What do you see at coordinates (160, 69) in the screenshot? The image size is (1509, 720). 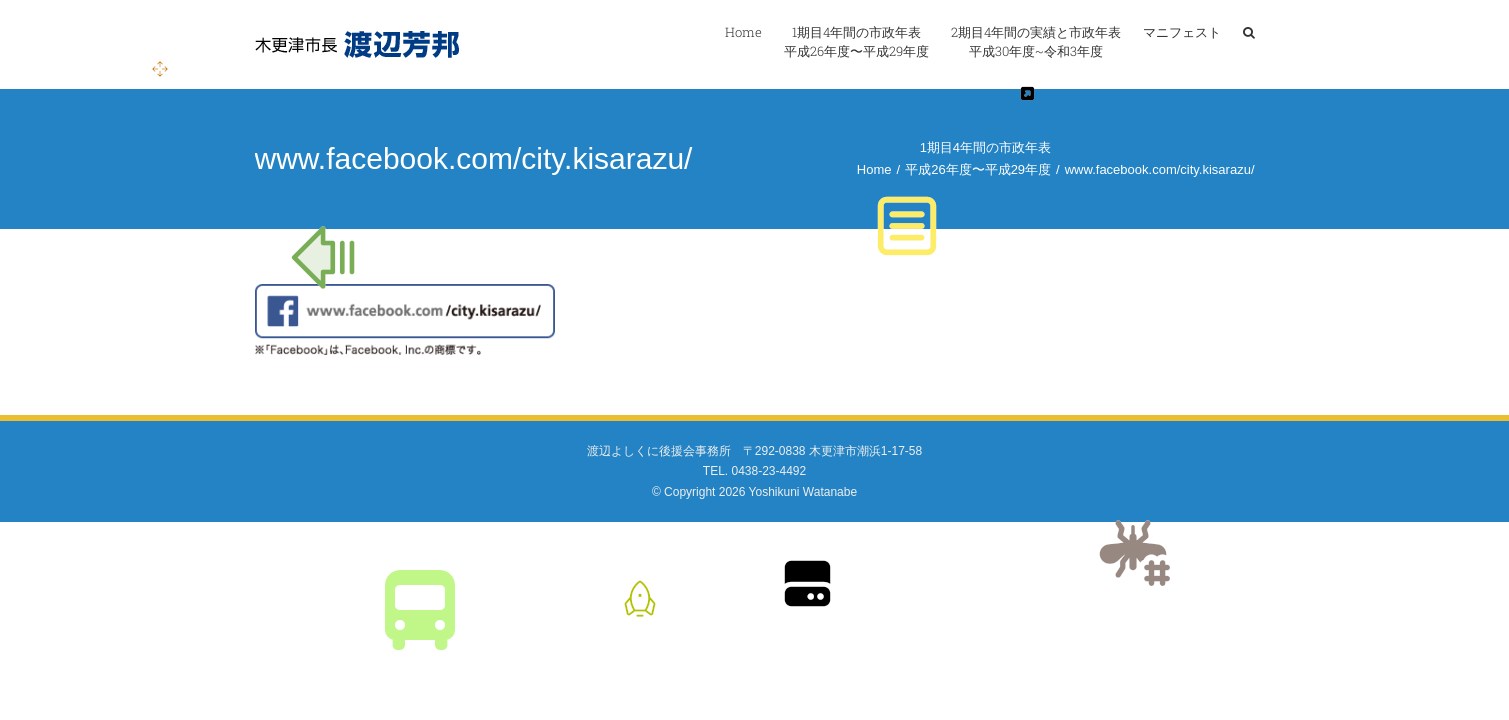 I see `expand content in all directions` at bounding box center [160, 69].